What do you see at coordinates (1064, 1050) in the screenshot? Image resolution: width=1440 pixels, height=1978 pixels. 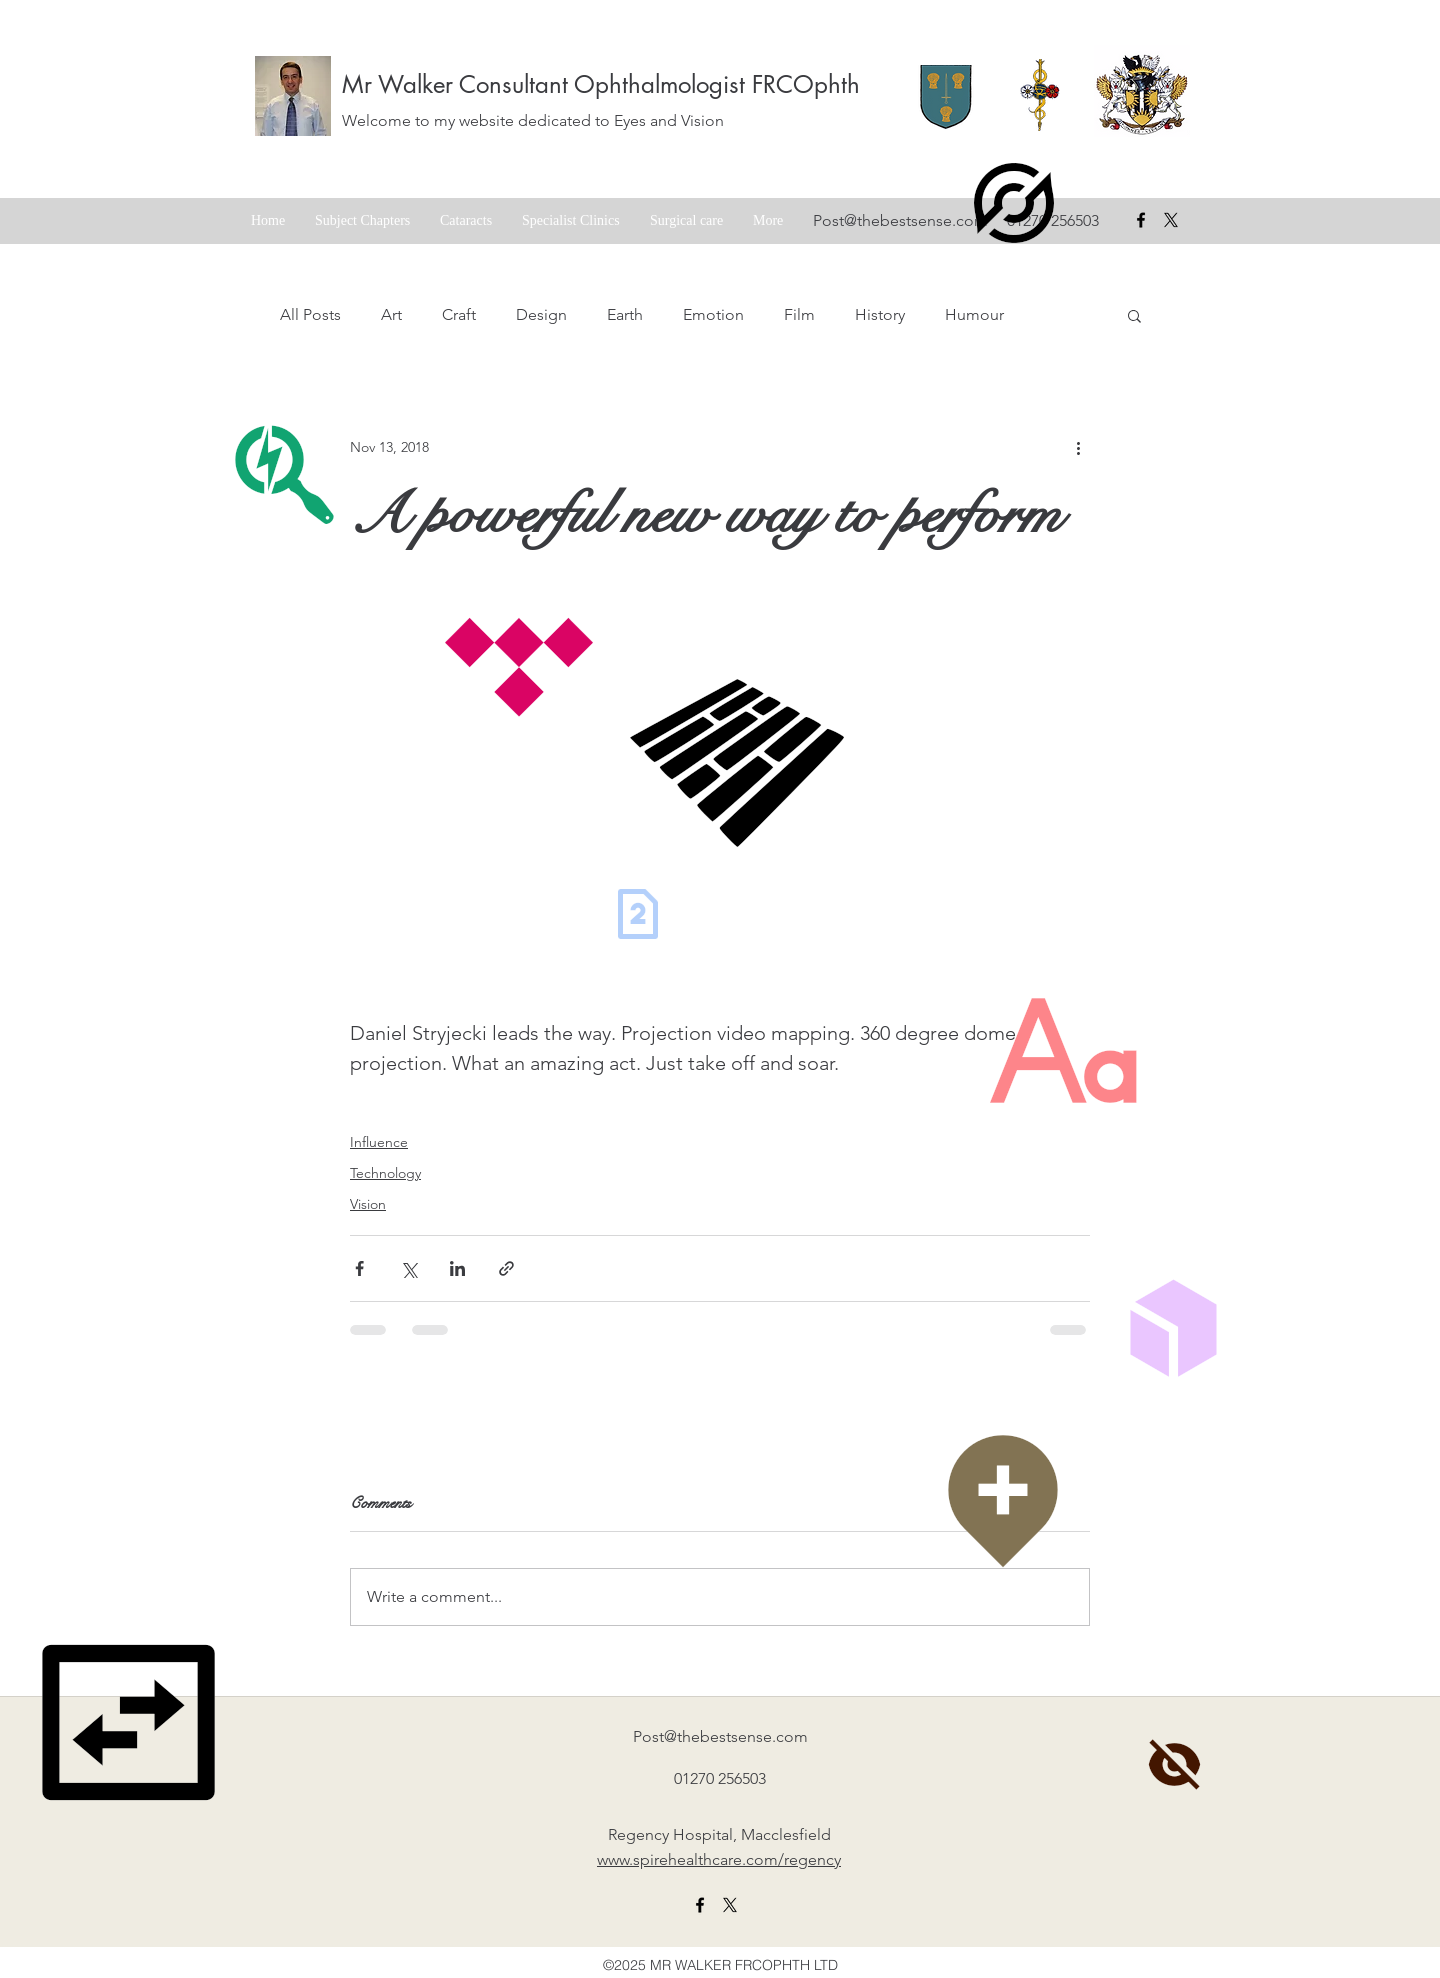 I see `adjust text size settings` at bounding box center [1064, 1050].